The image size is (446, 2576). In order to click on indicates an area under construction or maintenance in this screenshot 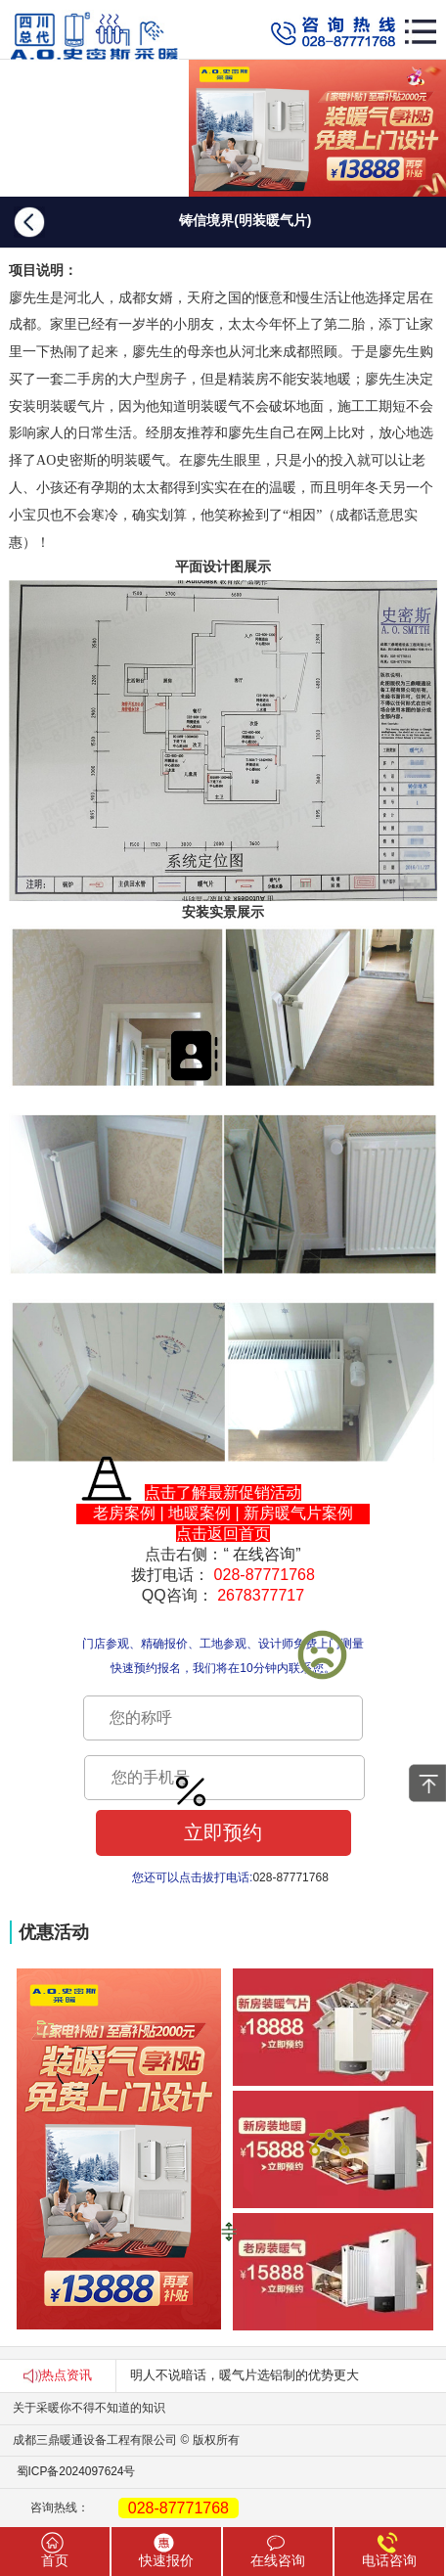, I will do `click(107, 1479)`.